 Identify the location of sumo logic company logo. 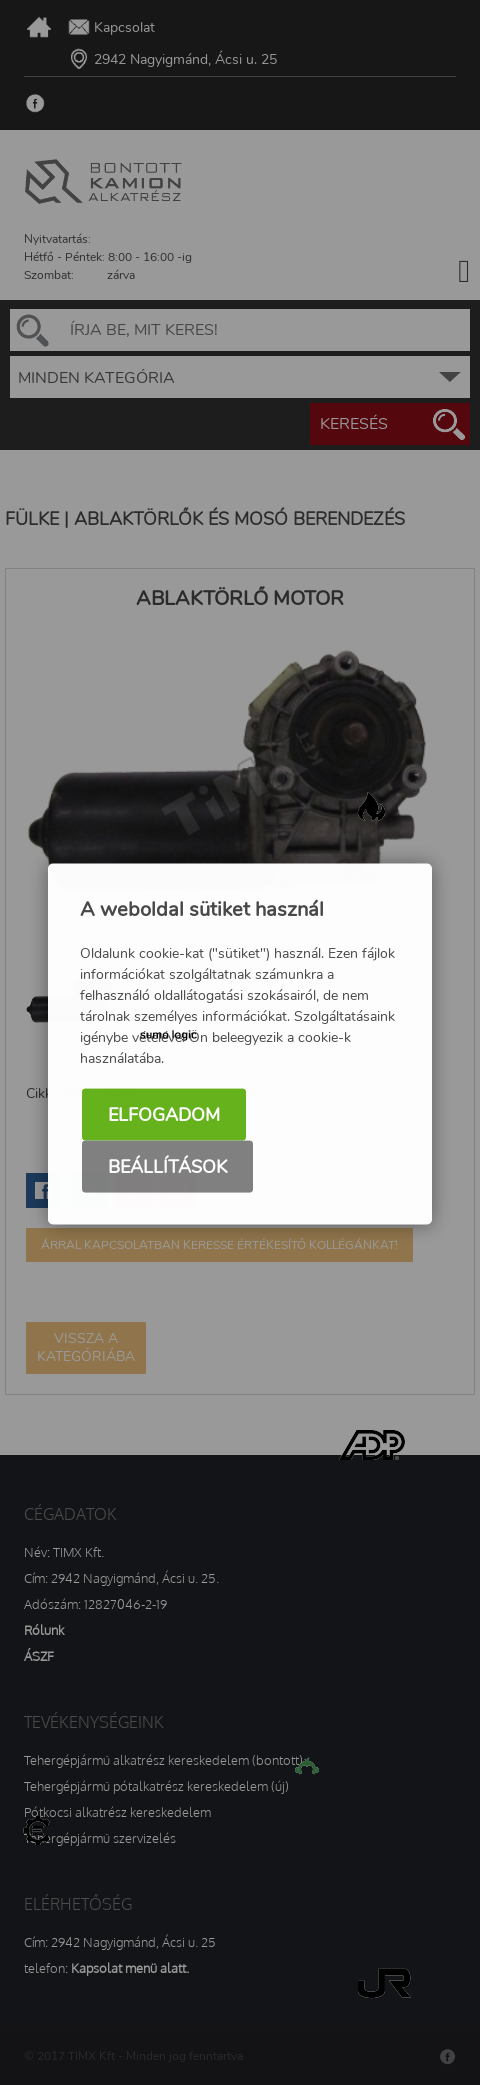
(168, 1035).